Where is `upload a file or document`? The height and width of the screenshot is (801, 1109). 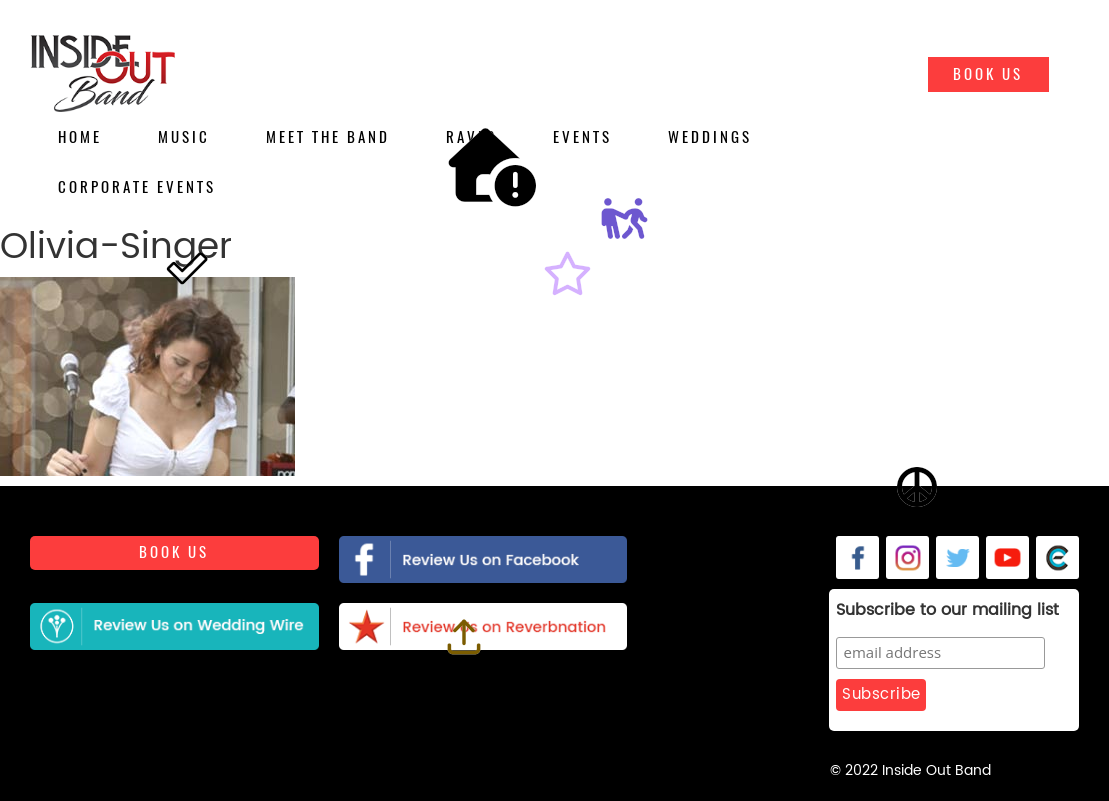 upload a file or document is located at coordinates (464, 636).